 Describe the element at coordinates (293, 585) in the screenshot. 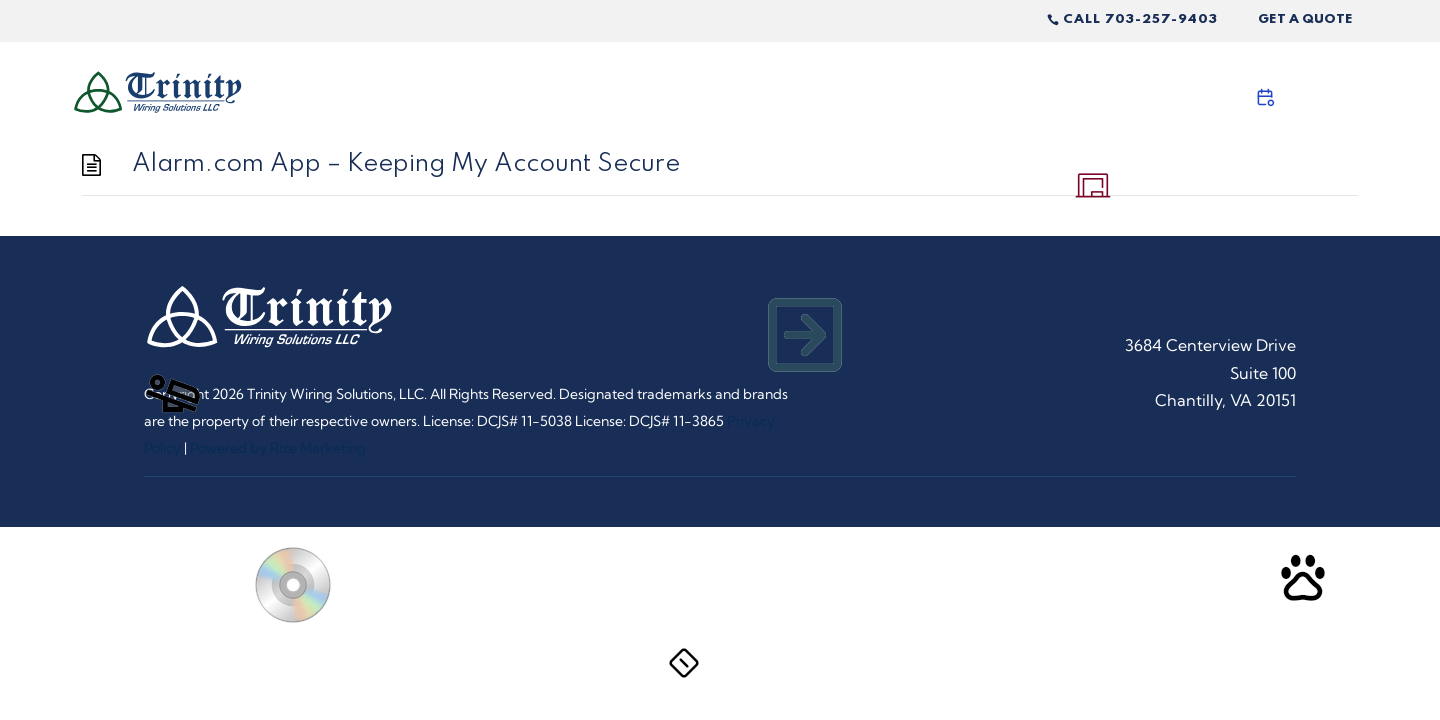

I see `insert or eject optical disc media` at that location.